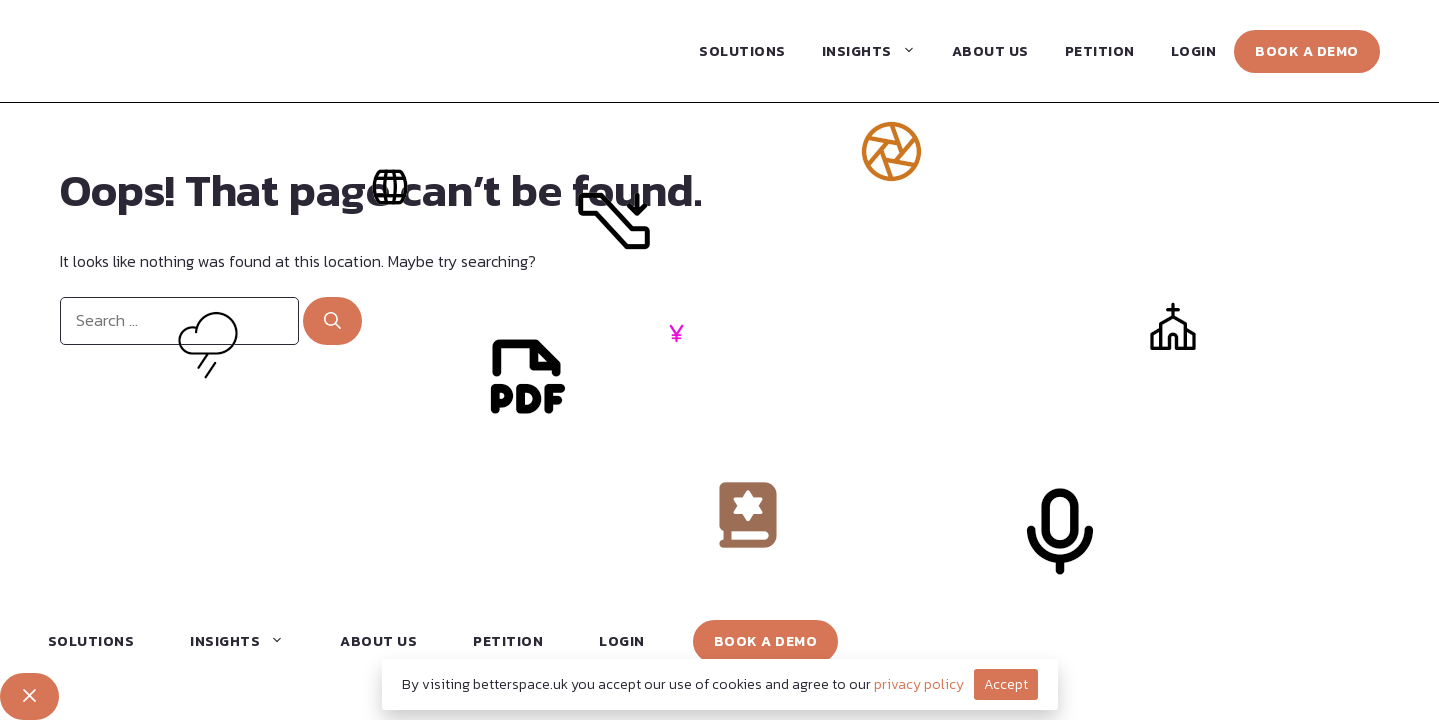 The image size is (1439, 720). What do you see at coordinates (526, 379) in the screenshot?
I see `view or open a PDF document` at bounding box center [526, 379].